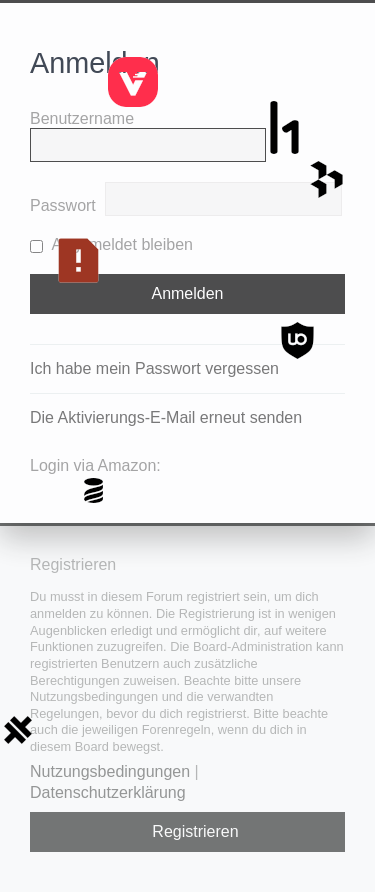 This screenshot has width=375, height=892. Describe the element at coordinates (78, 260) in the screenshot. I see `file with warning or error status` at that location.